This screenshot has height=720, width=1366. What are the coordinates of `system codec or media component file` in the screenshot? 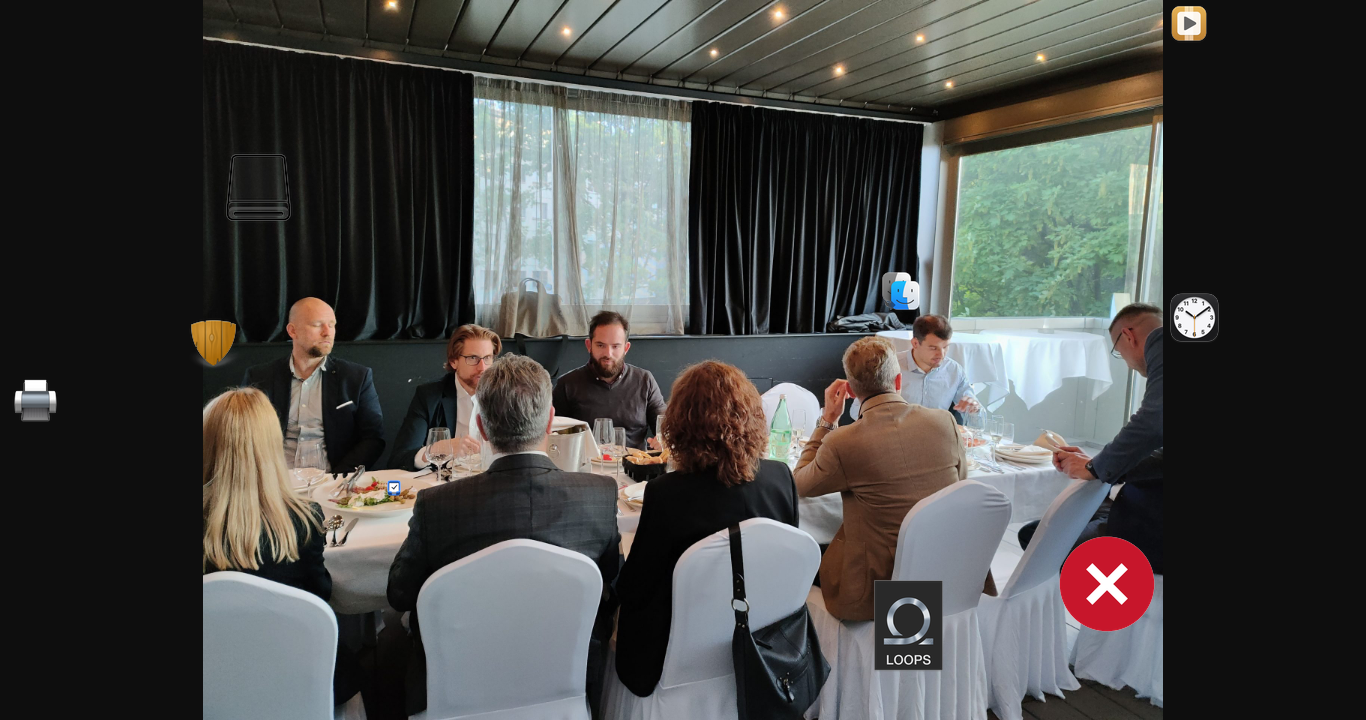 It's located at (1189, 24).